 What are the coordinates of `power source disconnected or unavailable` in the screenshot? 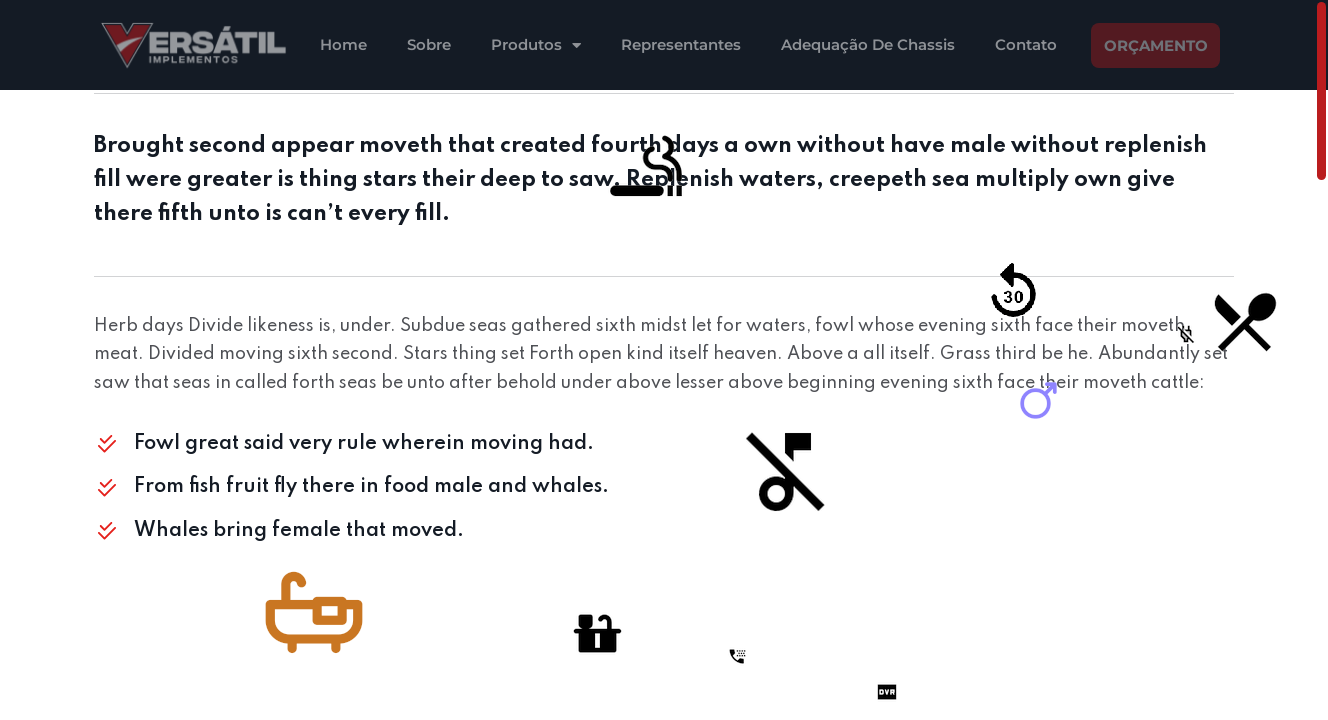 It's located at (1186, 334).